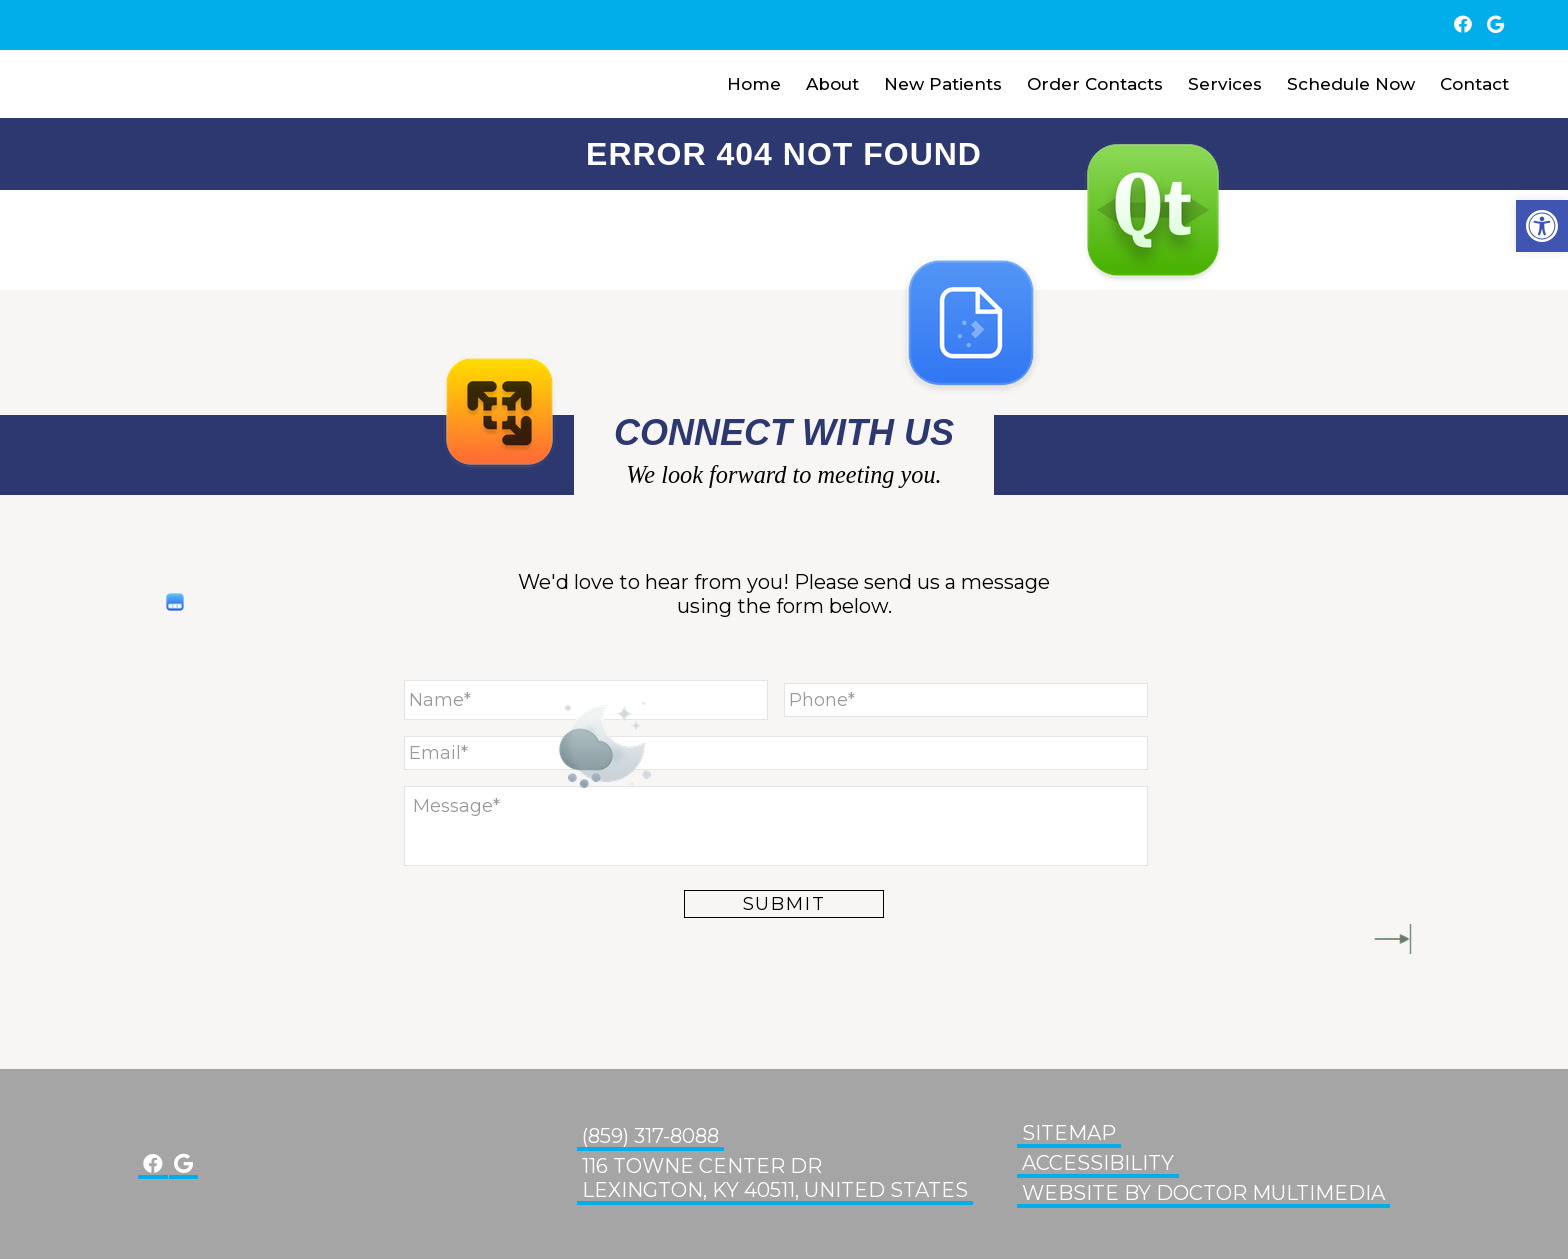  Describe the element at coordinates (1393, 939) in the screenshot. I see `jump to the last item in a list` at that location.